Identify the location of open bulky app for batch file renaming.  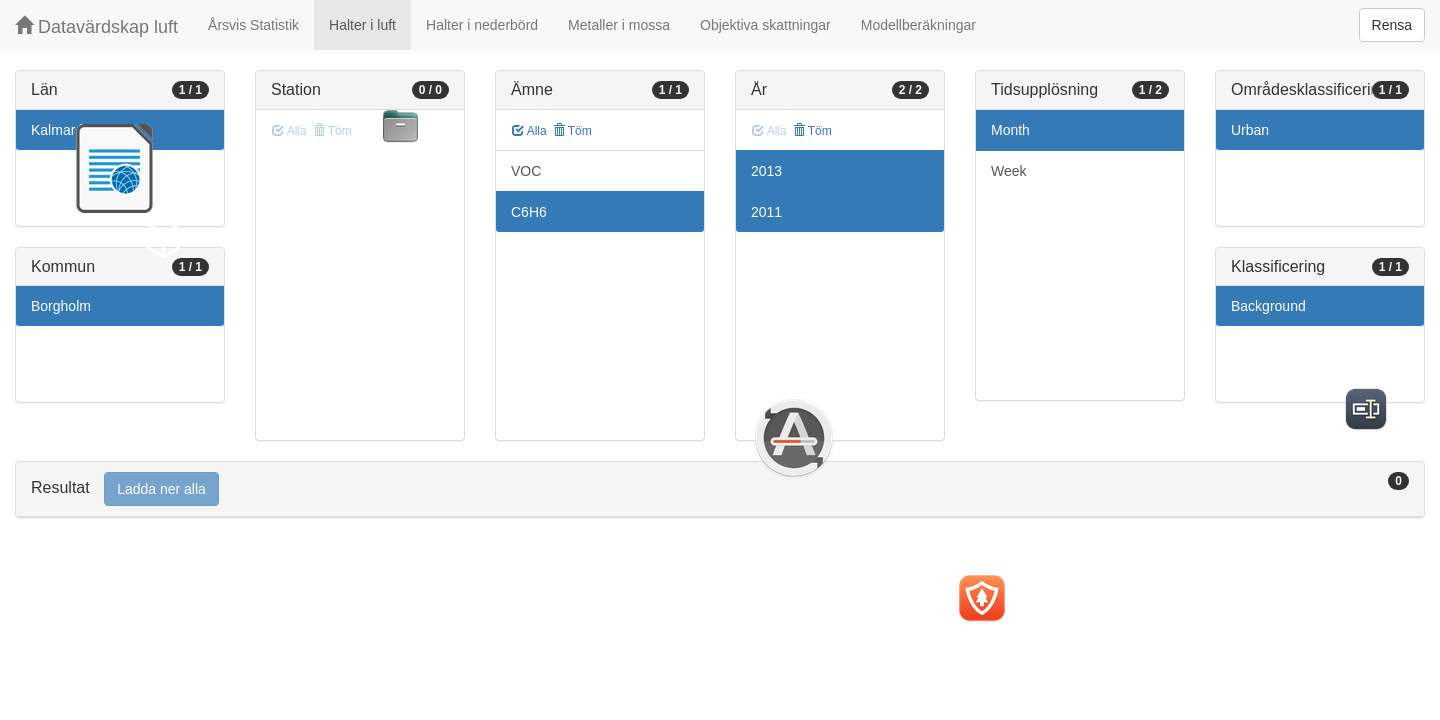
(1366, 409).